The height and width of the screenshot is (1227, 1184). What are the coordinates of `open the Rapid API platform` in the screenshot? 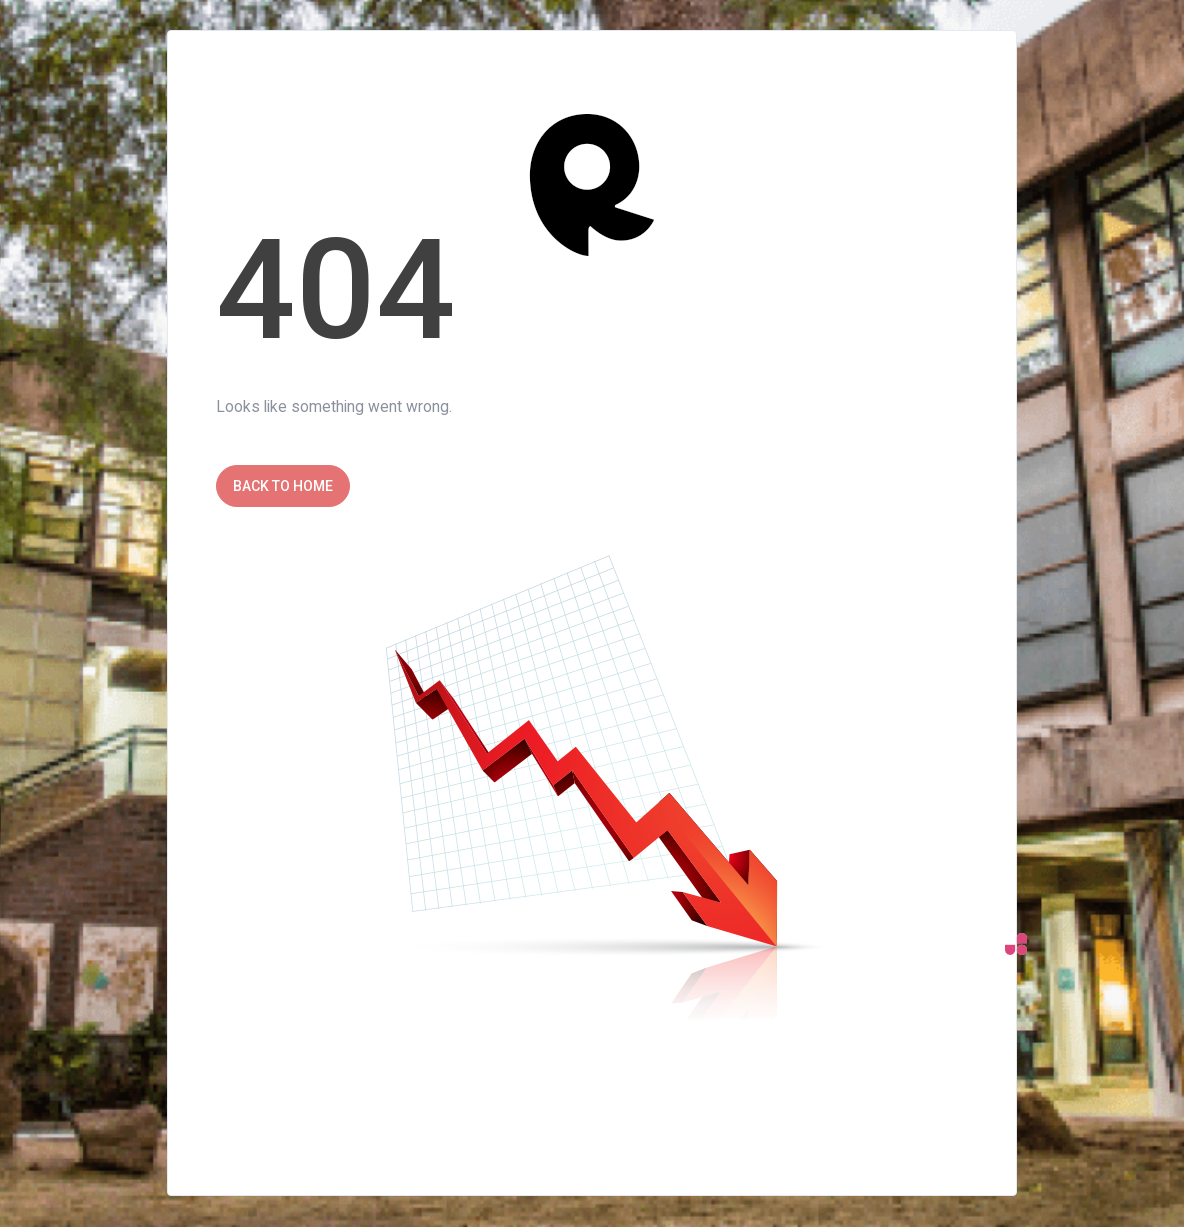 It's located at (592, 185).